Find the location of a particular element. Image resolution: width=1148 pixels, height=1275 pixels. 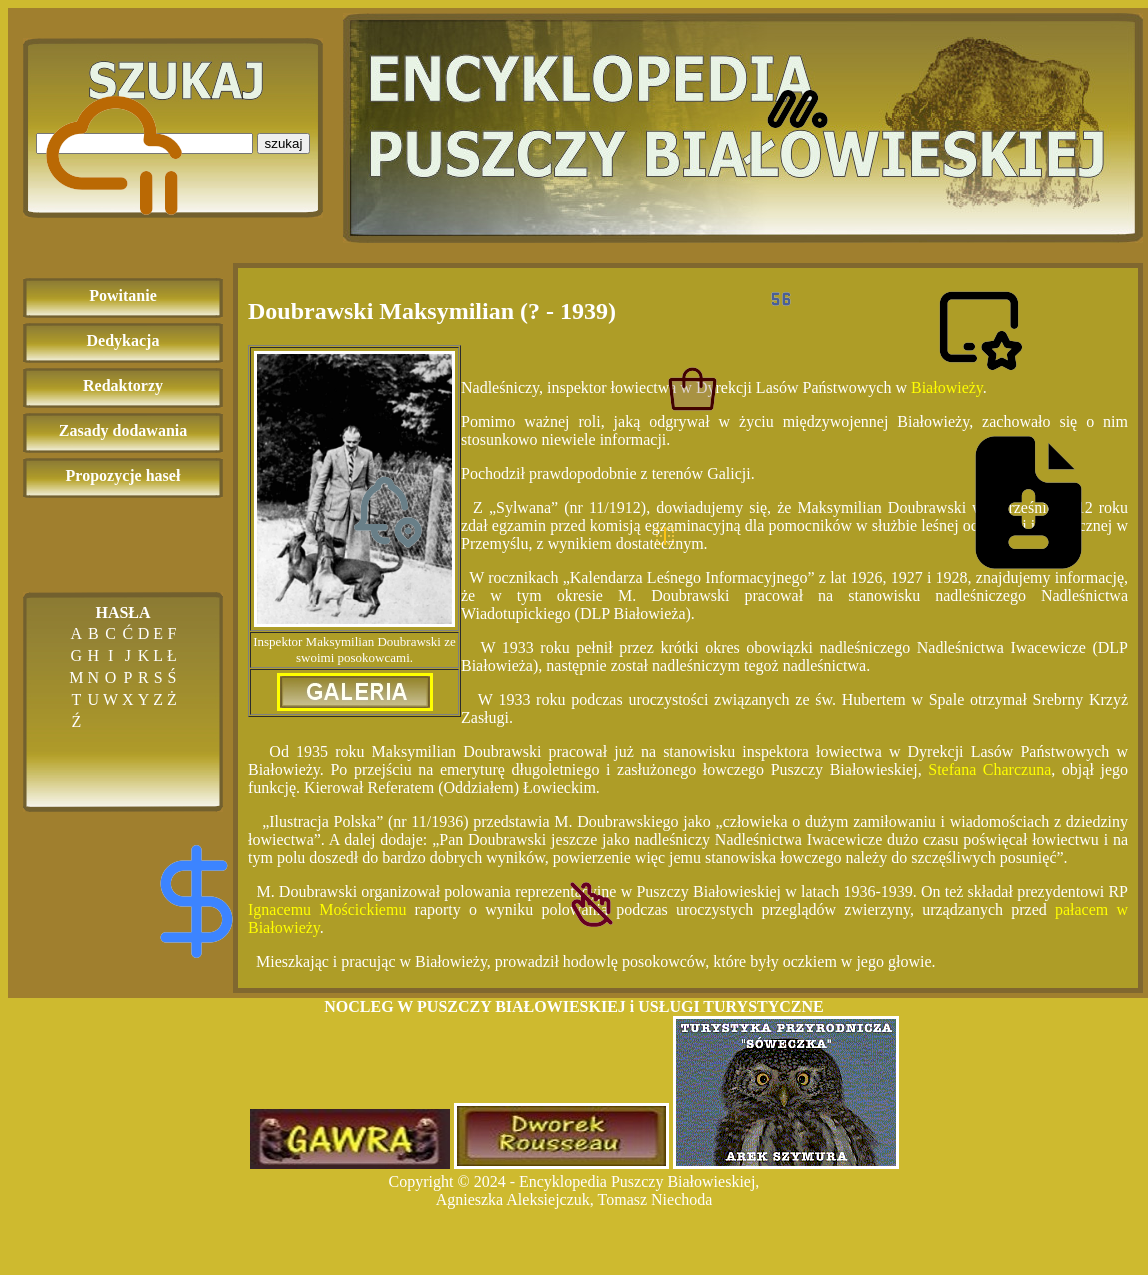

mark this tablet as a favorite device is located at coordinates (979, 327).